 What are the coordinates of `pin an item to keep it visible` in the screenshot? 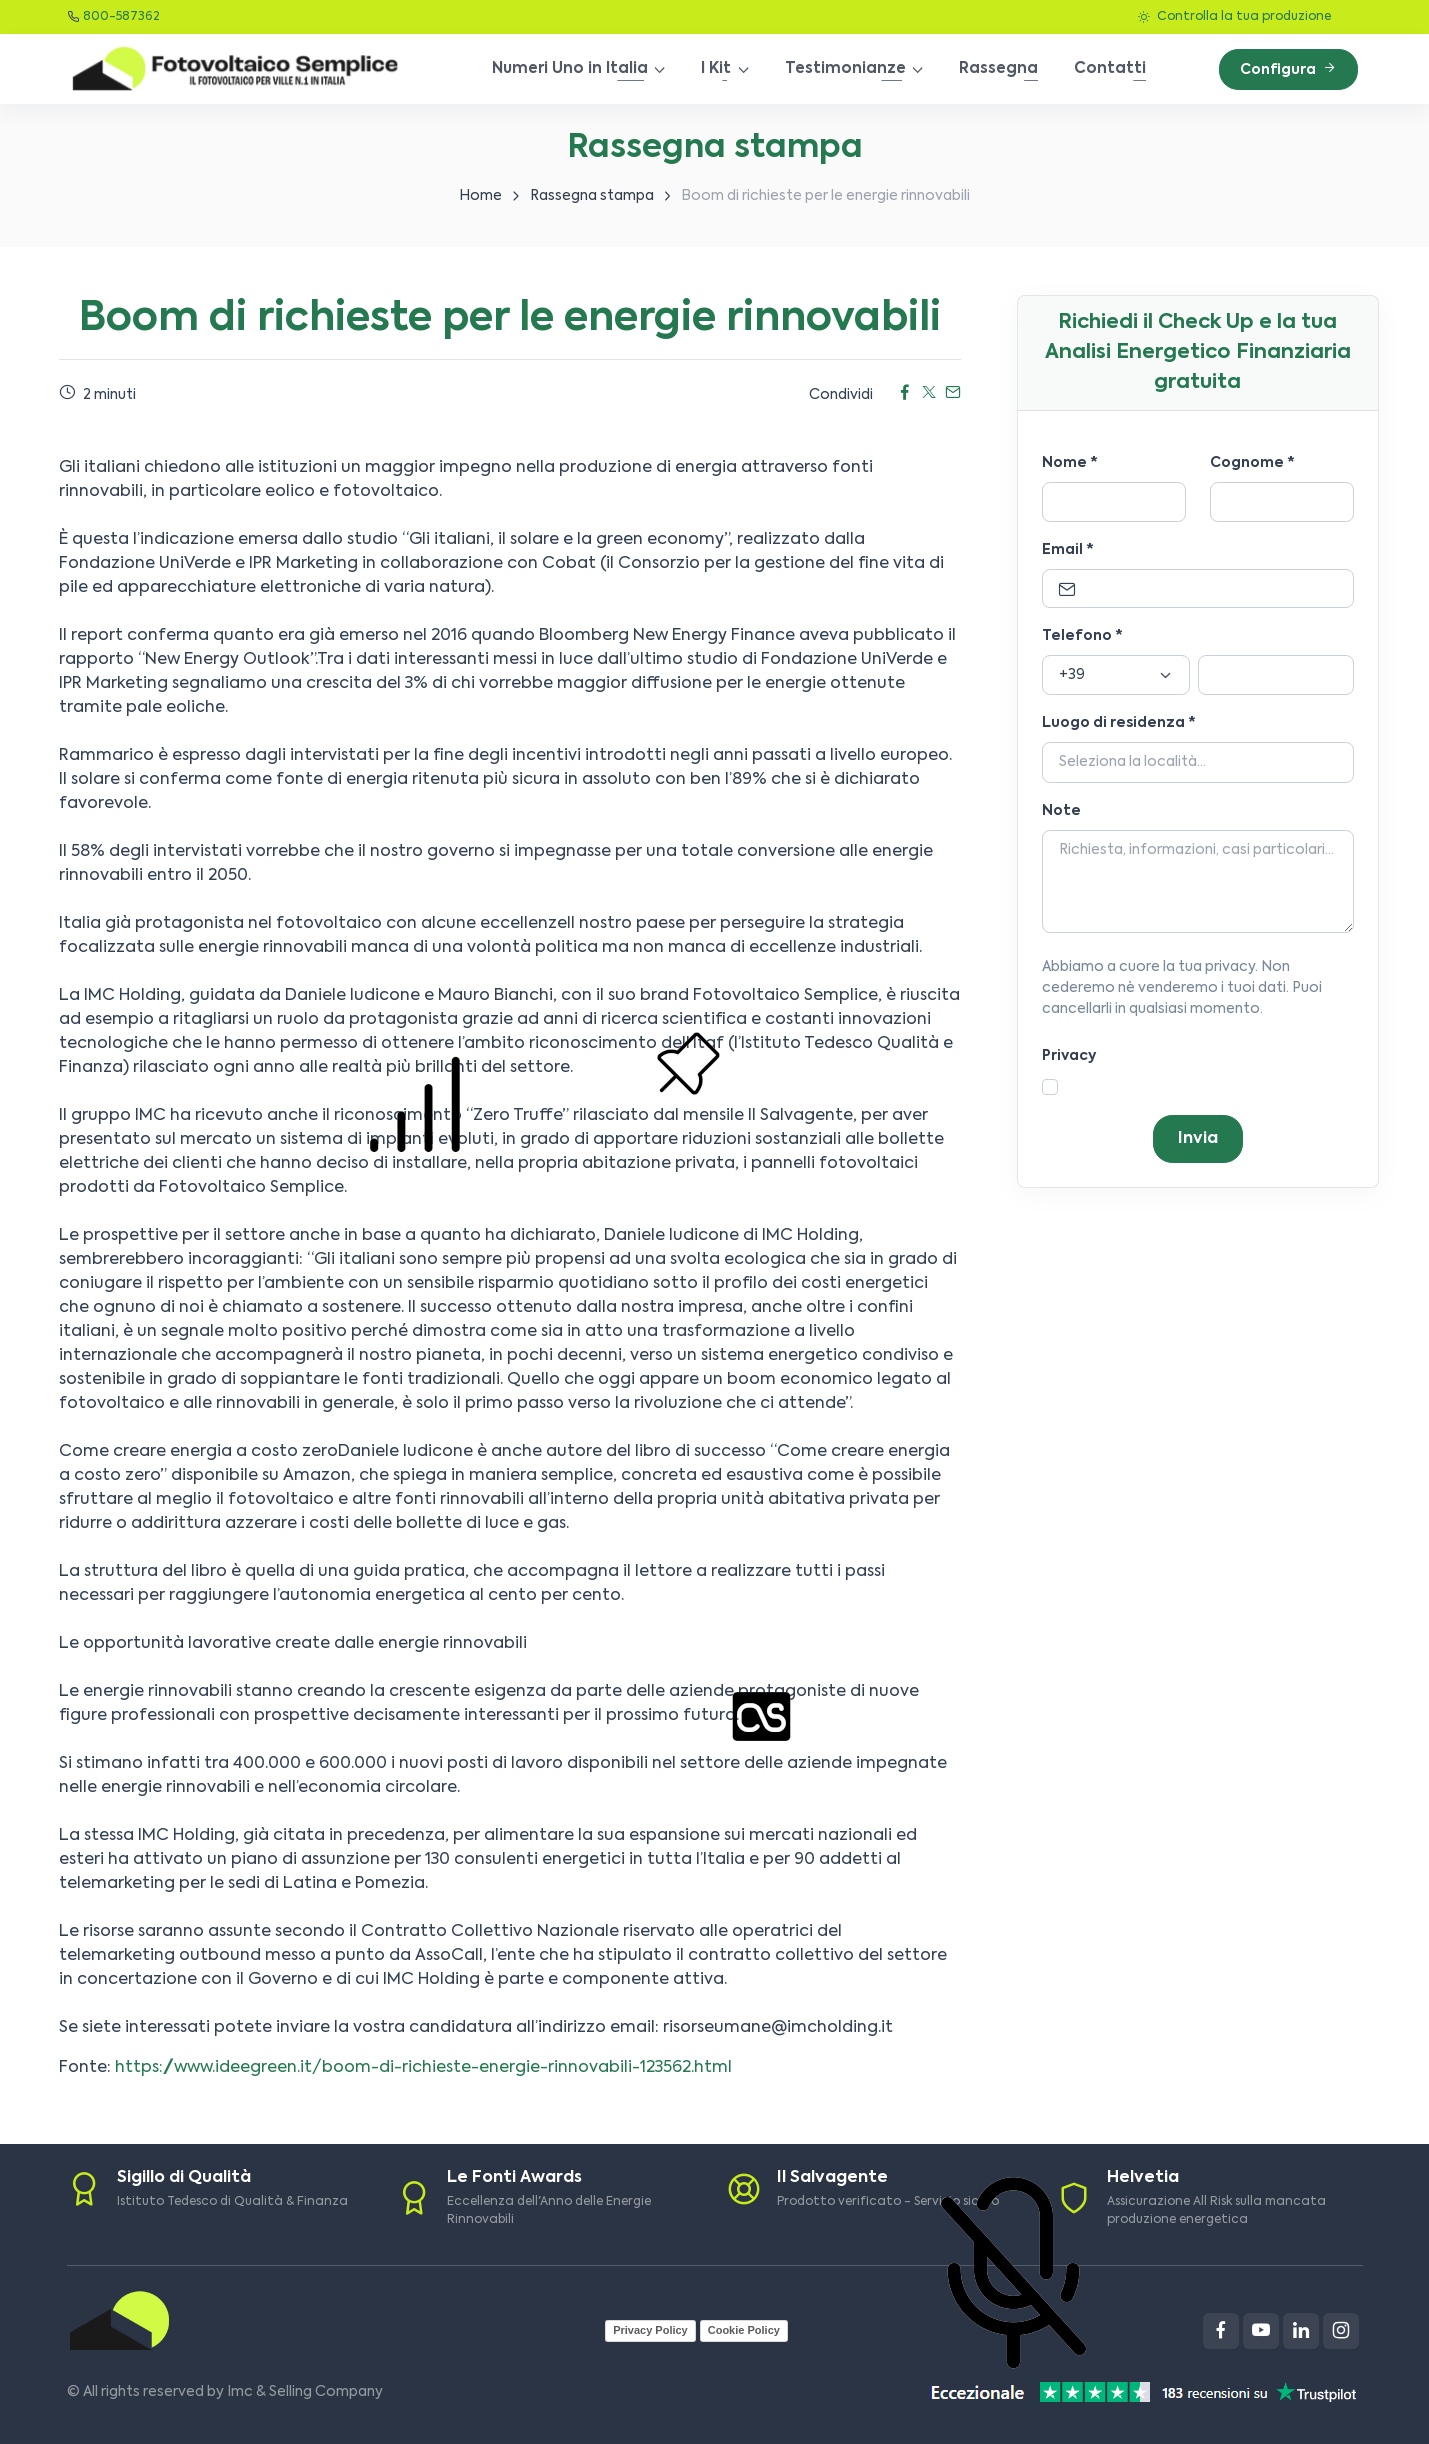 It's located at (686, 1066).